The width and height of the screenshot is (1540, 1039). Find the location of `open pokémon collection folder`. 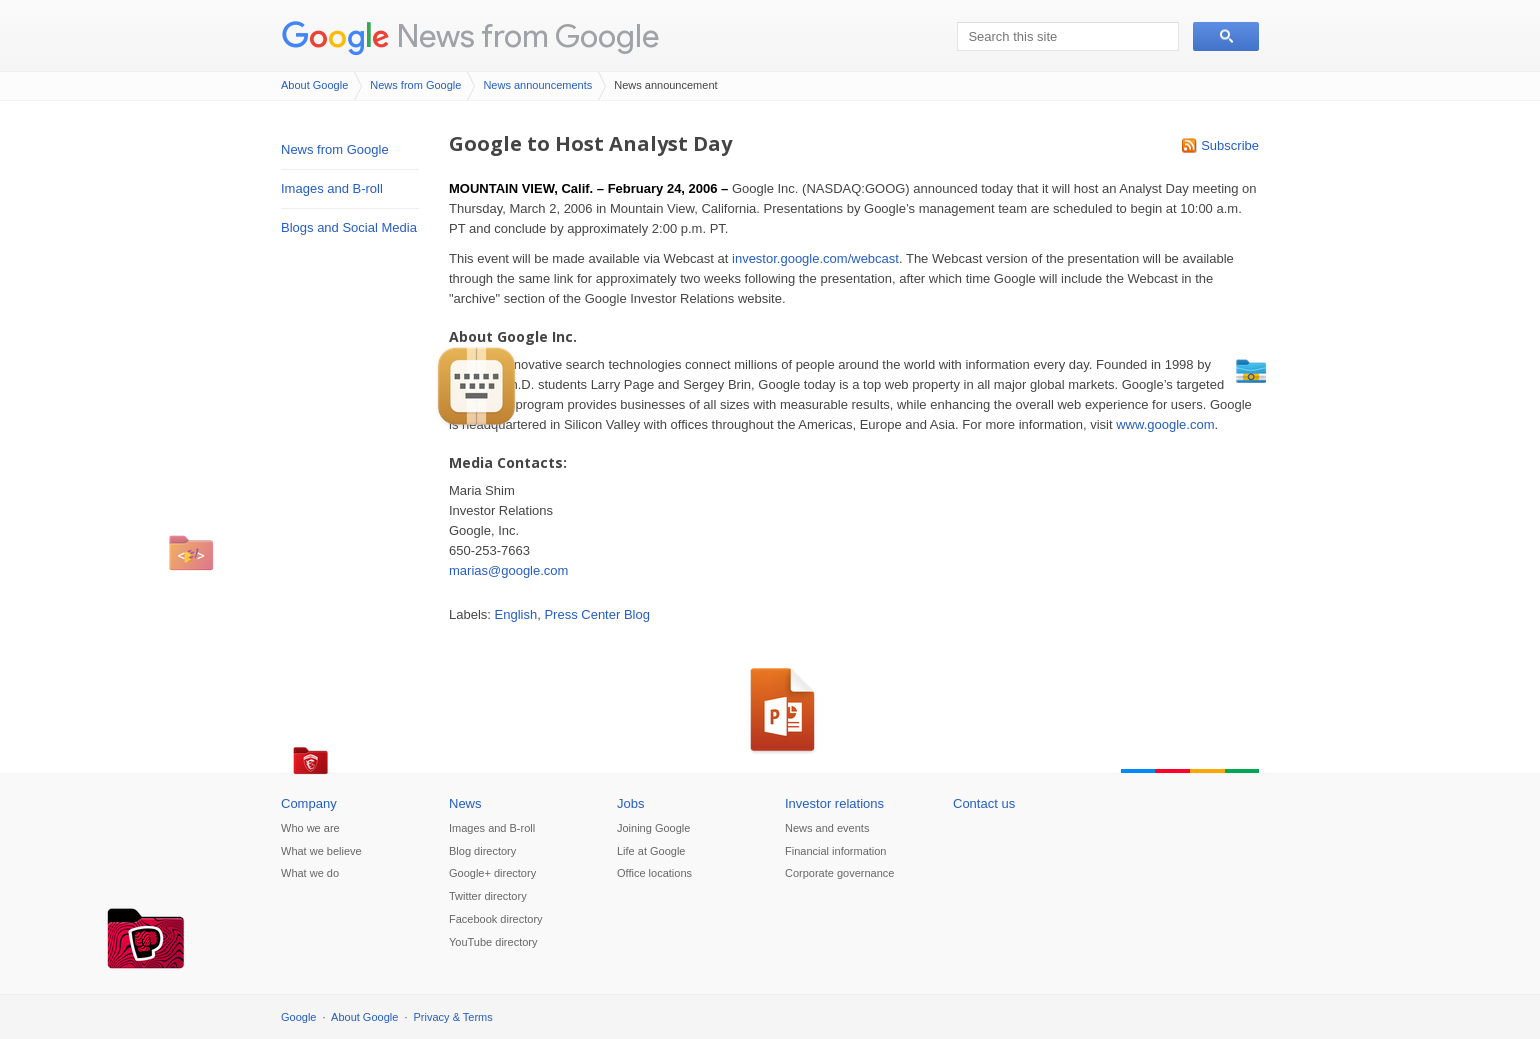

open pokémon collection folder is located at coordinates (1251, 372).